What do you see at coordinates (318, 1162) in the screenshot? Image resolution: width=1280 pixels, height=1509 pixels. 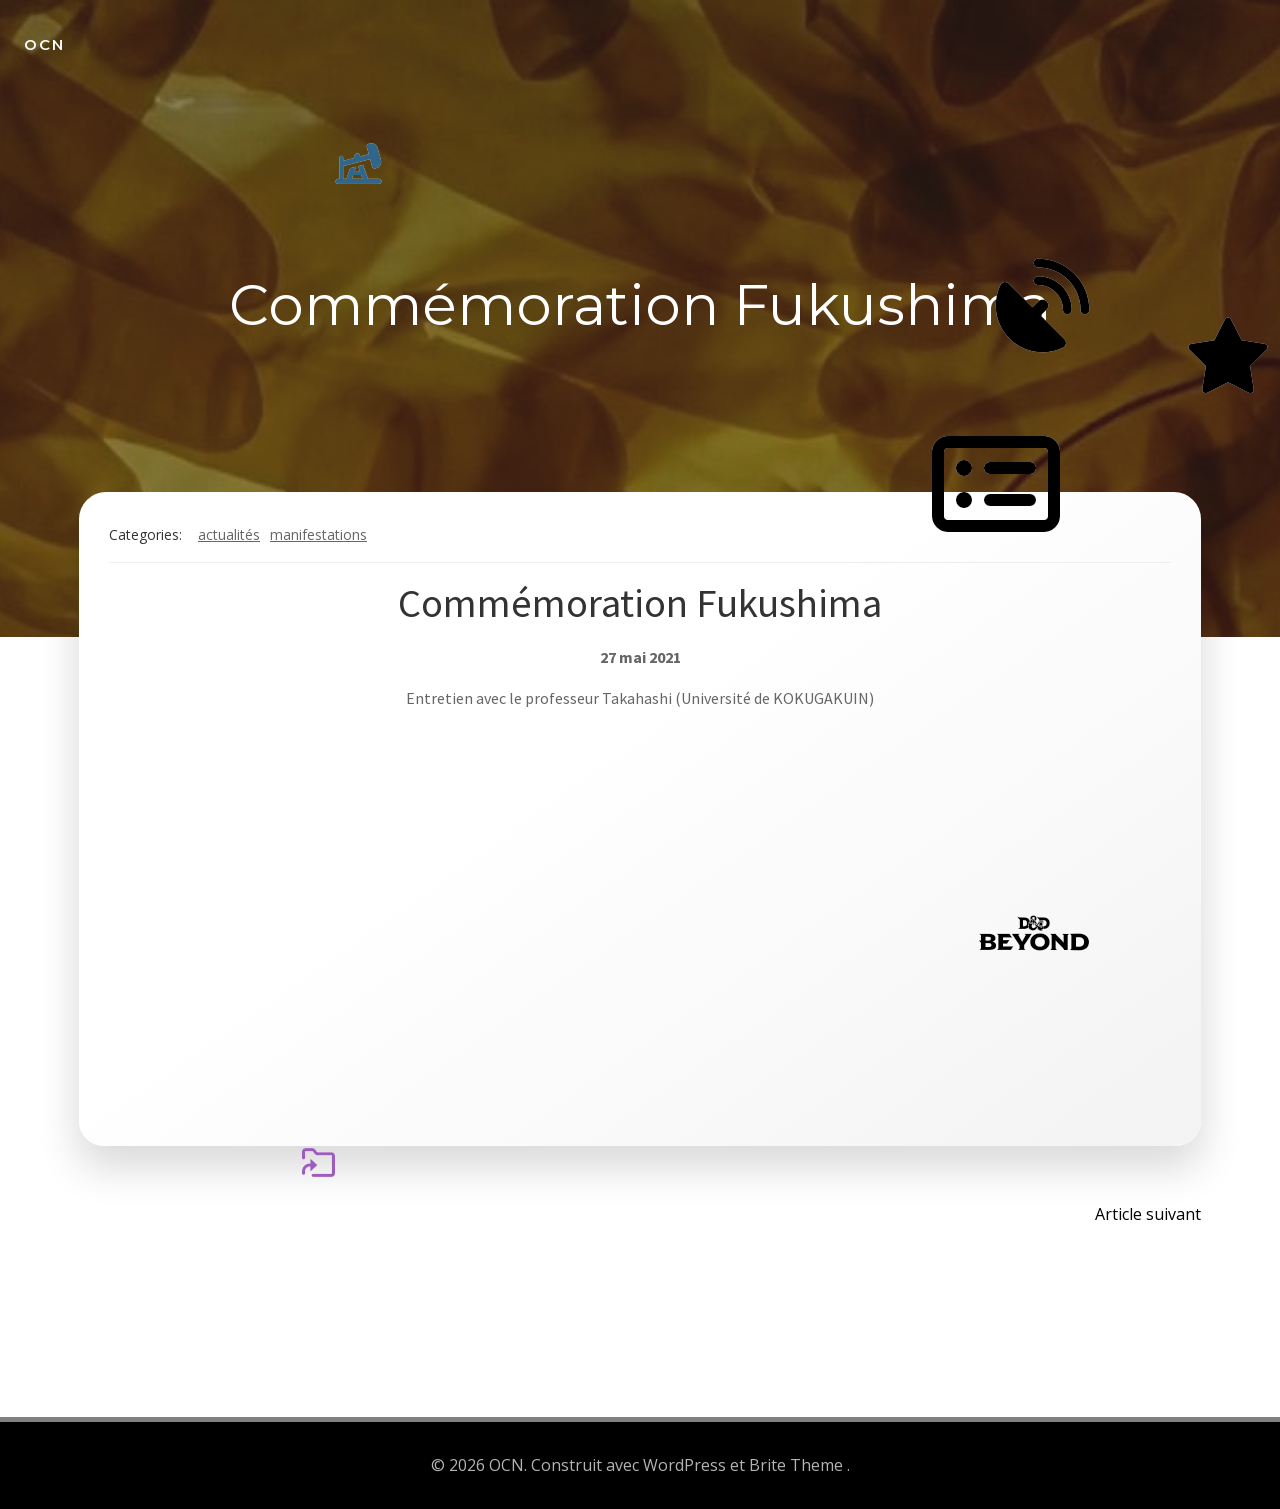 I see `access a linked or shortcut folder` at bounding box center [318, 1162].